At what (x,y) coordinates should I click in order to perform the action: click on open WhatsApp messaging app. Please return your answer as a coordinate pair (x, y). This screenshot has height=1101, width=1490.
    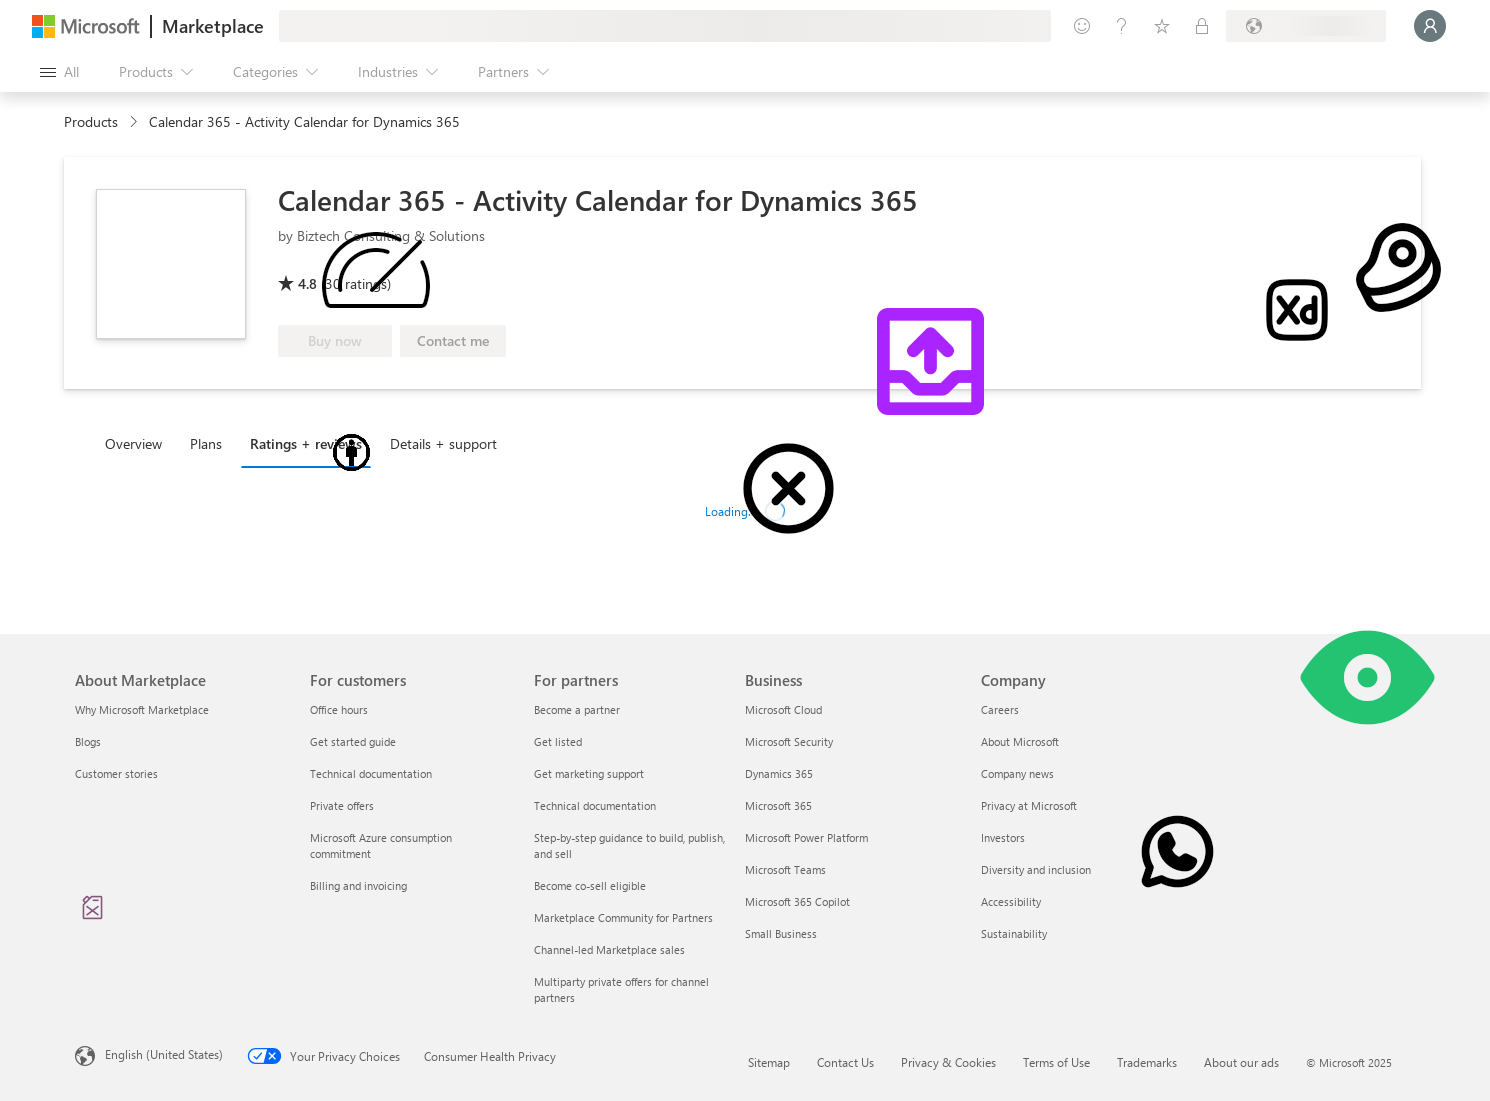
    Looking at the image, I should click on (1177, 851).